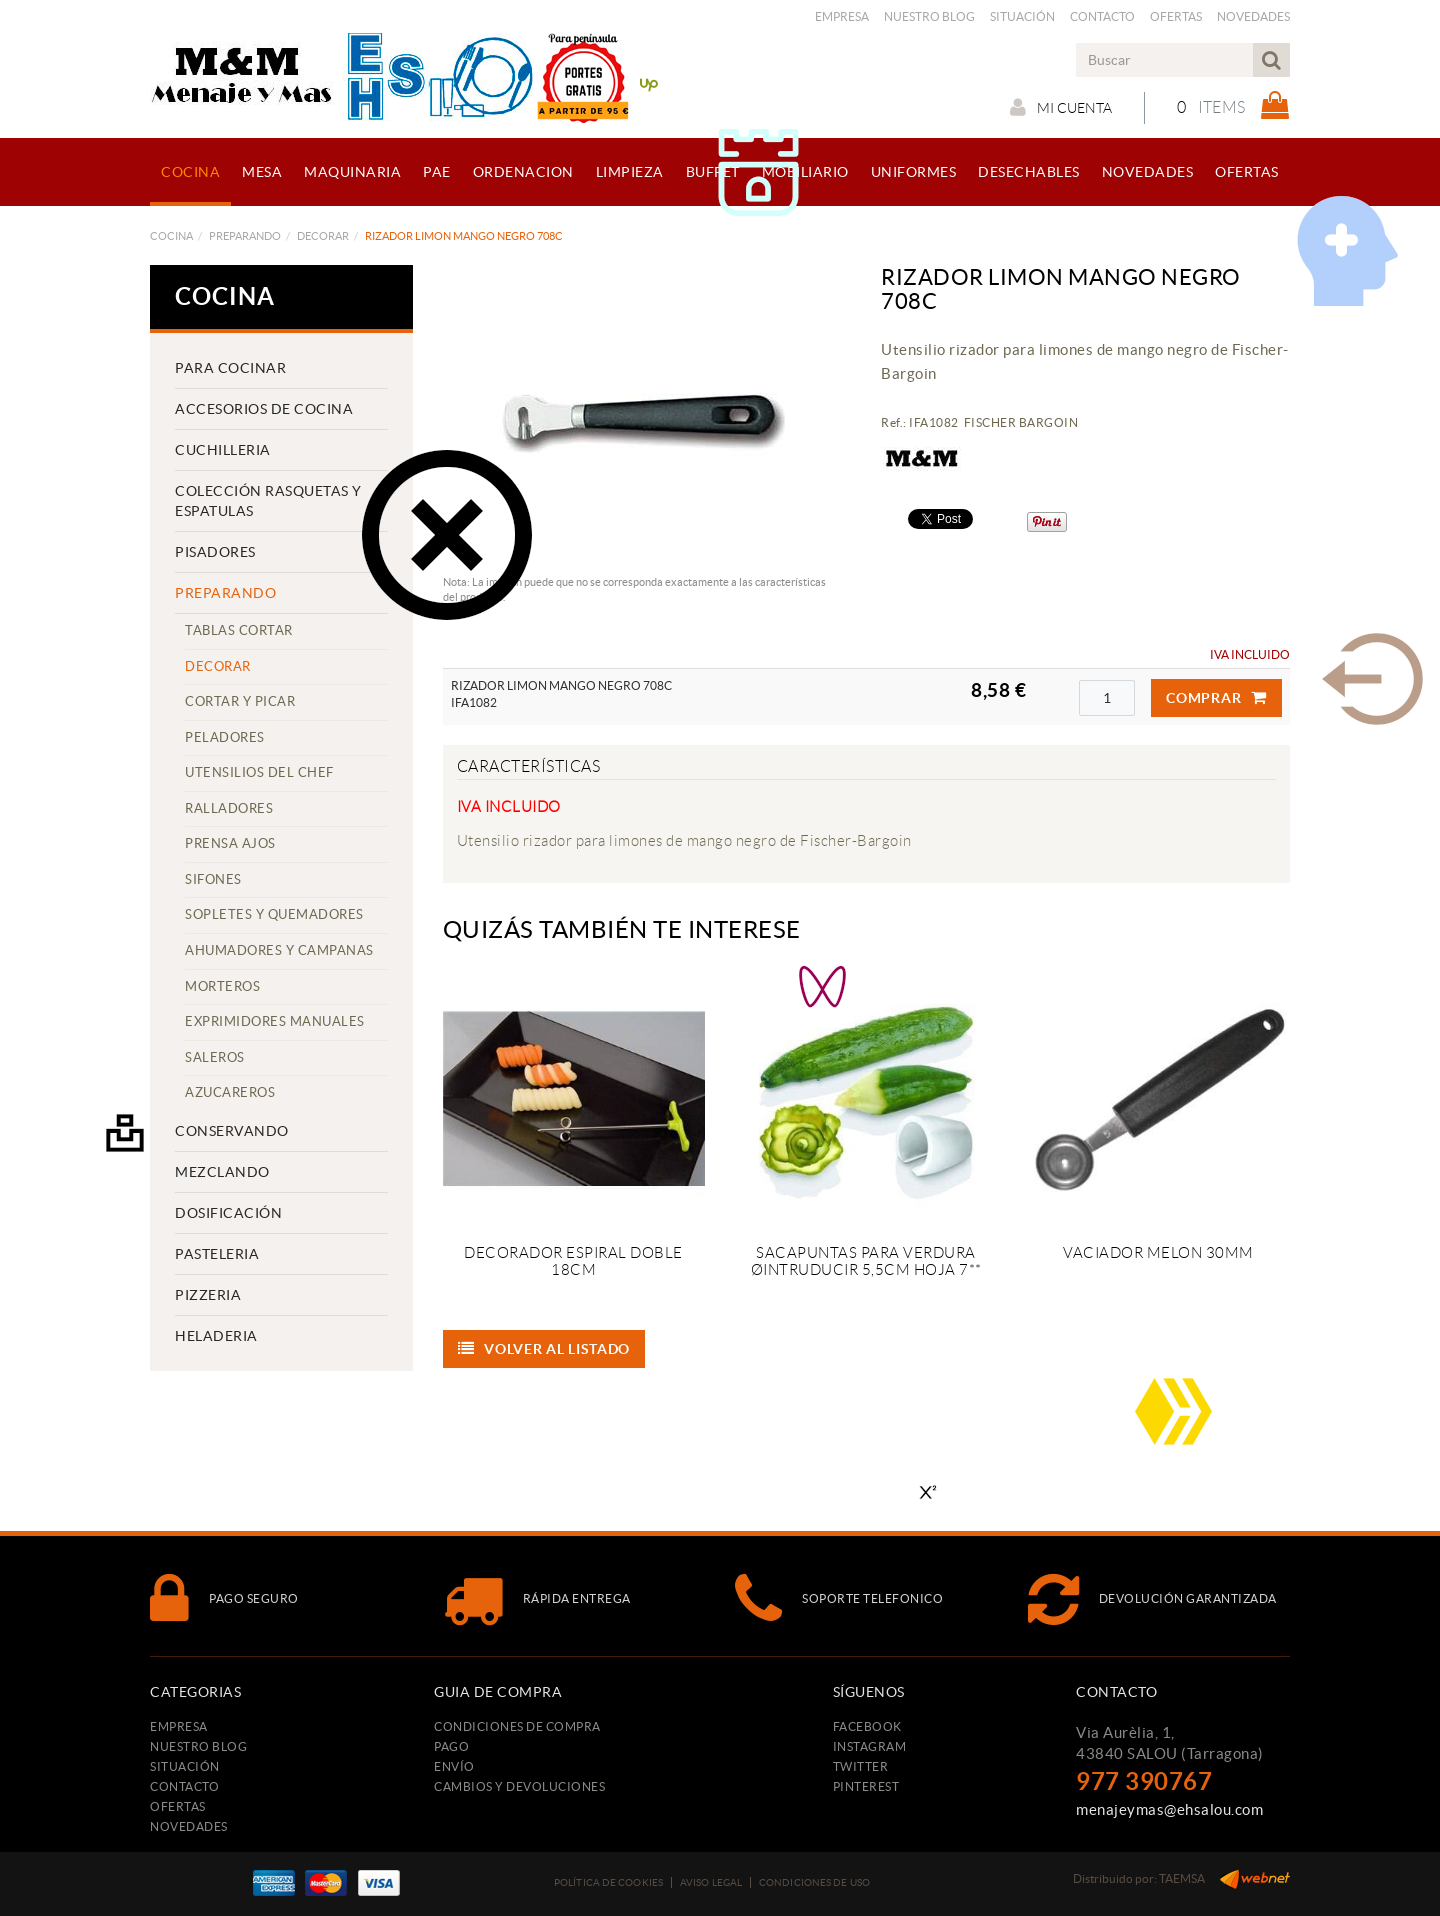 The image size is (1440, 1916). I want to click on rook brand logo, so click(758, 172).